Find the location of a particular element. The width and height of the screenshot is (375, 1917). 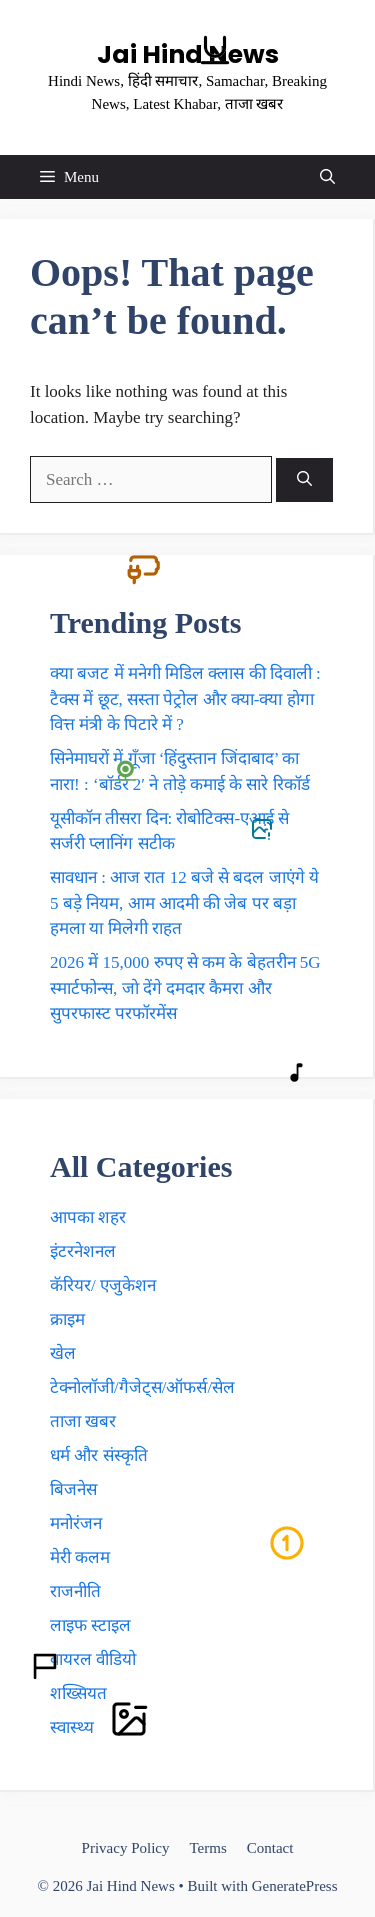

enable webcam or video camera is located at coordinates (125, 771).